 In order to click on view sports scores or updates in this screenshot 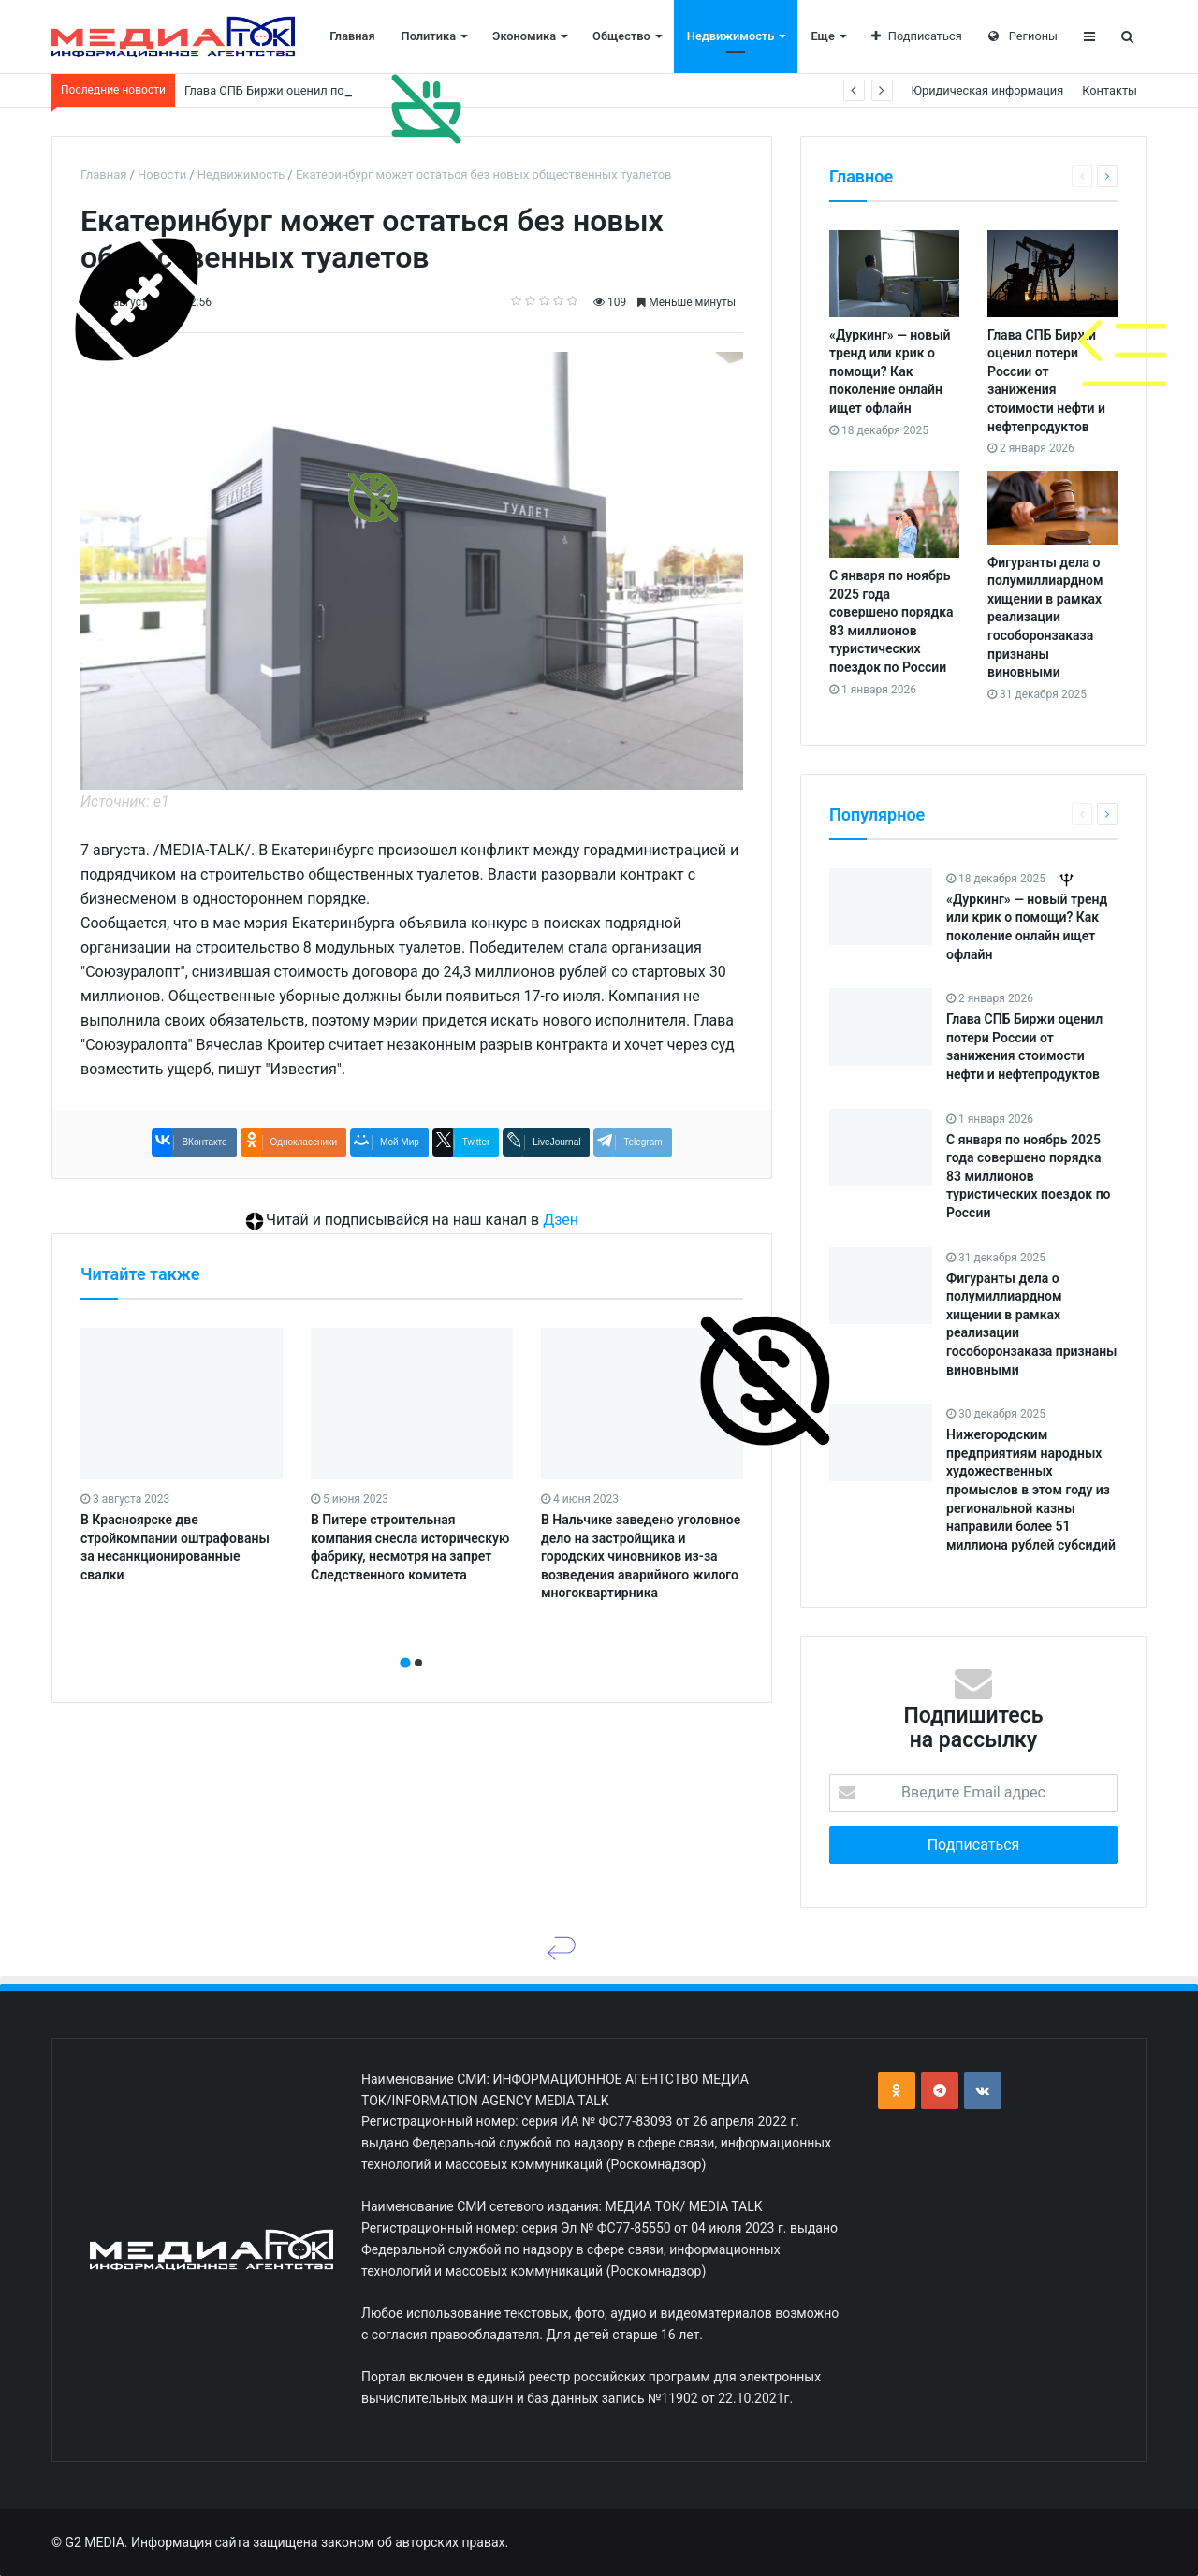, I will do `click(137, 299)`.